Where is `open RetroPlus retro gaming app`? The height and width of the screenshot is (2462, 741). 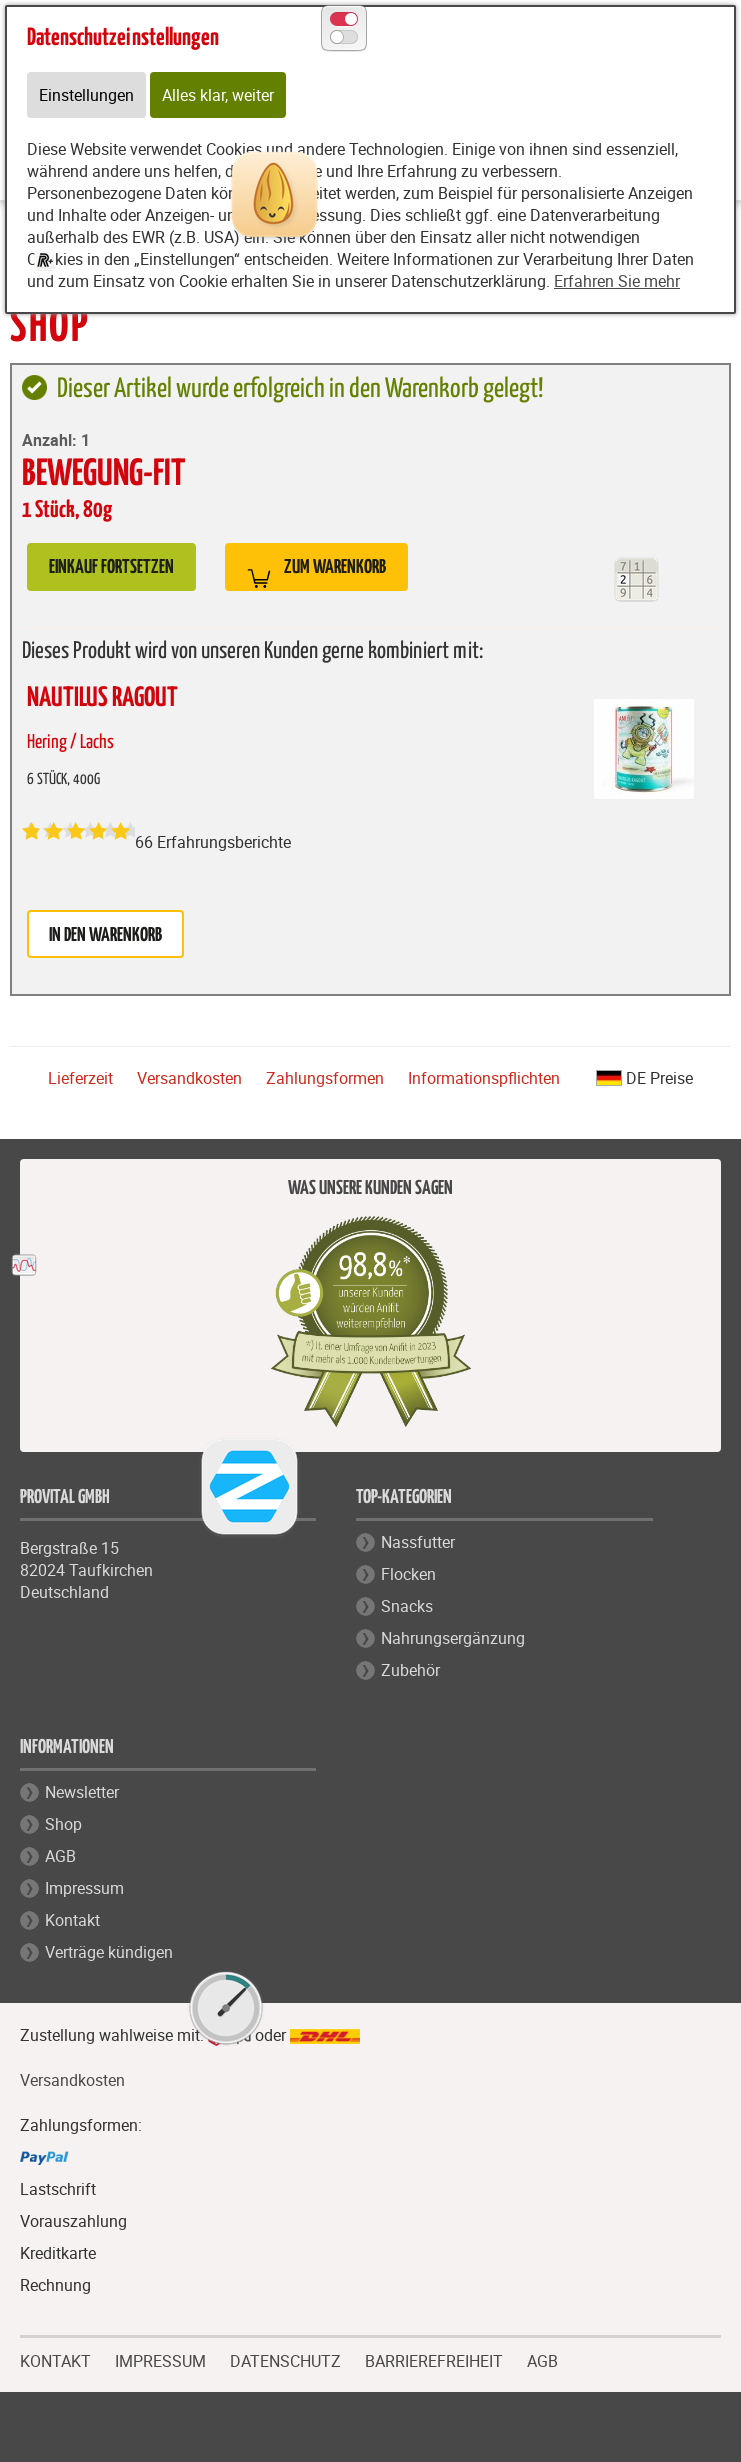 open RetroPlus retro gaming app is located at coordinates (45, 260).